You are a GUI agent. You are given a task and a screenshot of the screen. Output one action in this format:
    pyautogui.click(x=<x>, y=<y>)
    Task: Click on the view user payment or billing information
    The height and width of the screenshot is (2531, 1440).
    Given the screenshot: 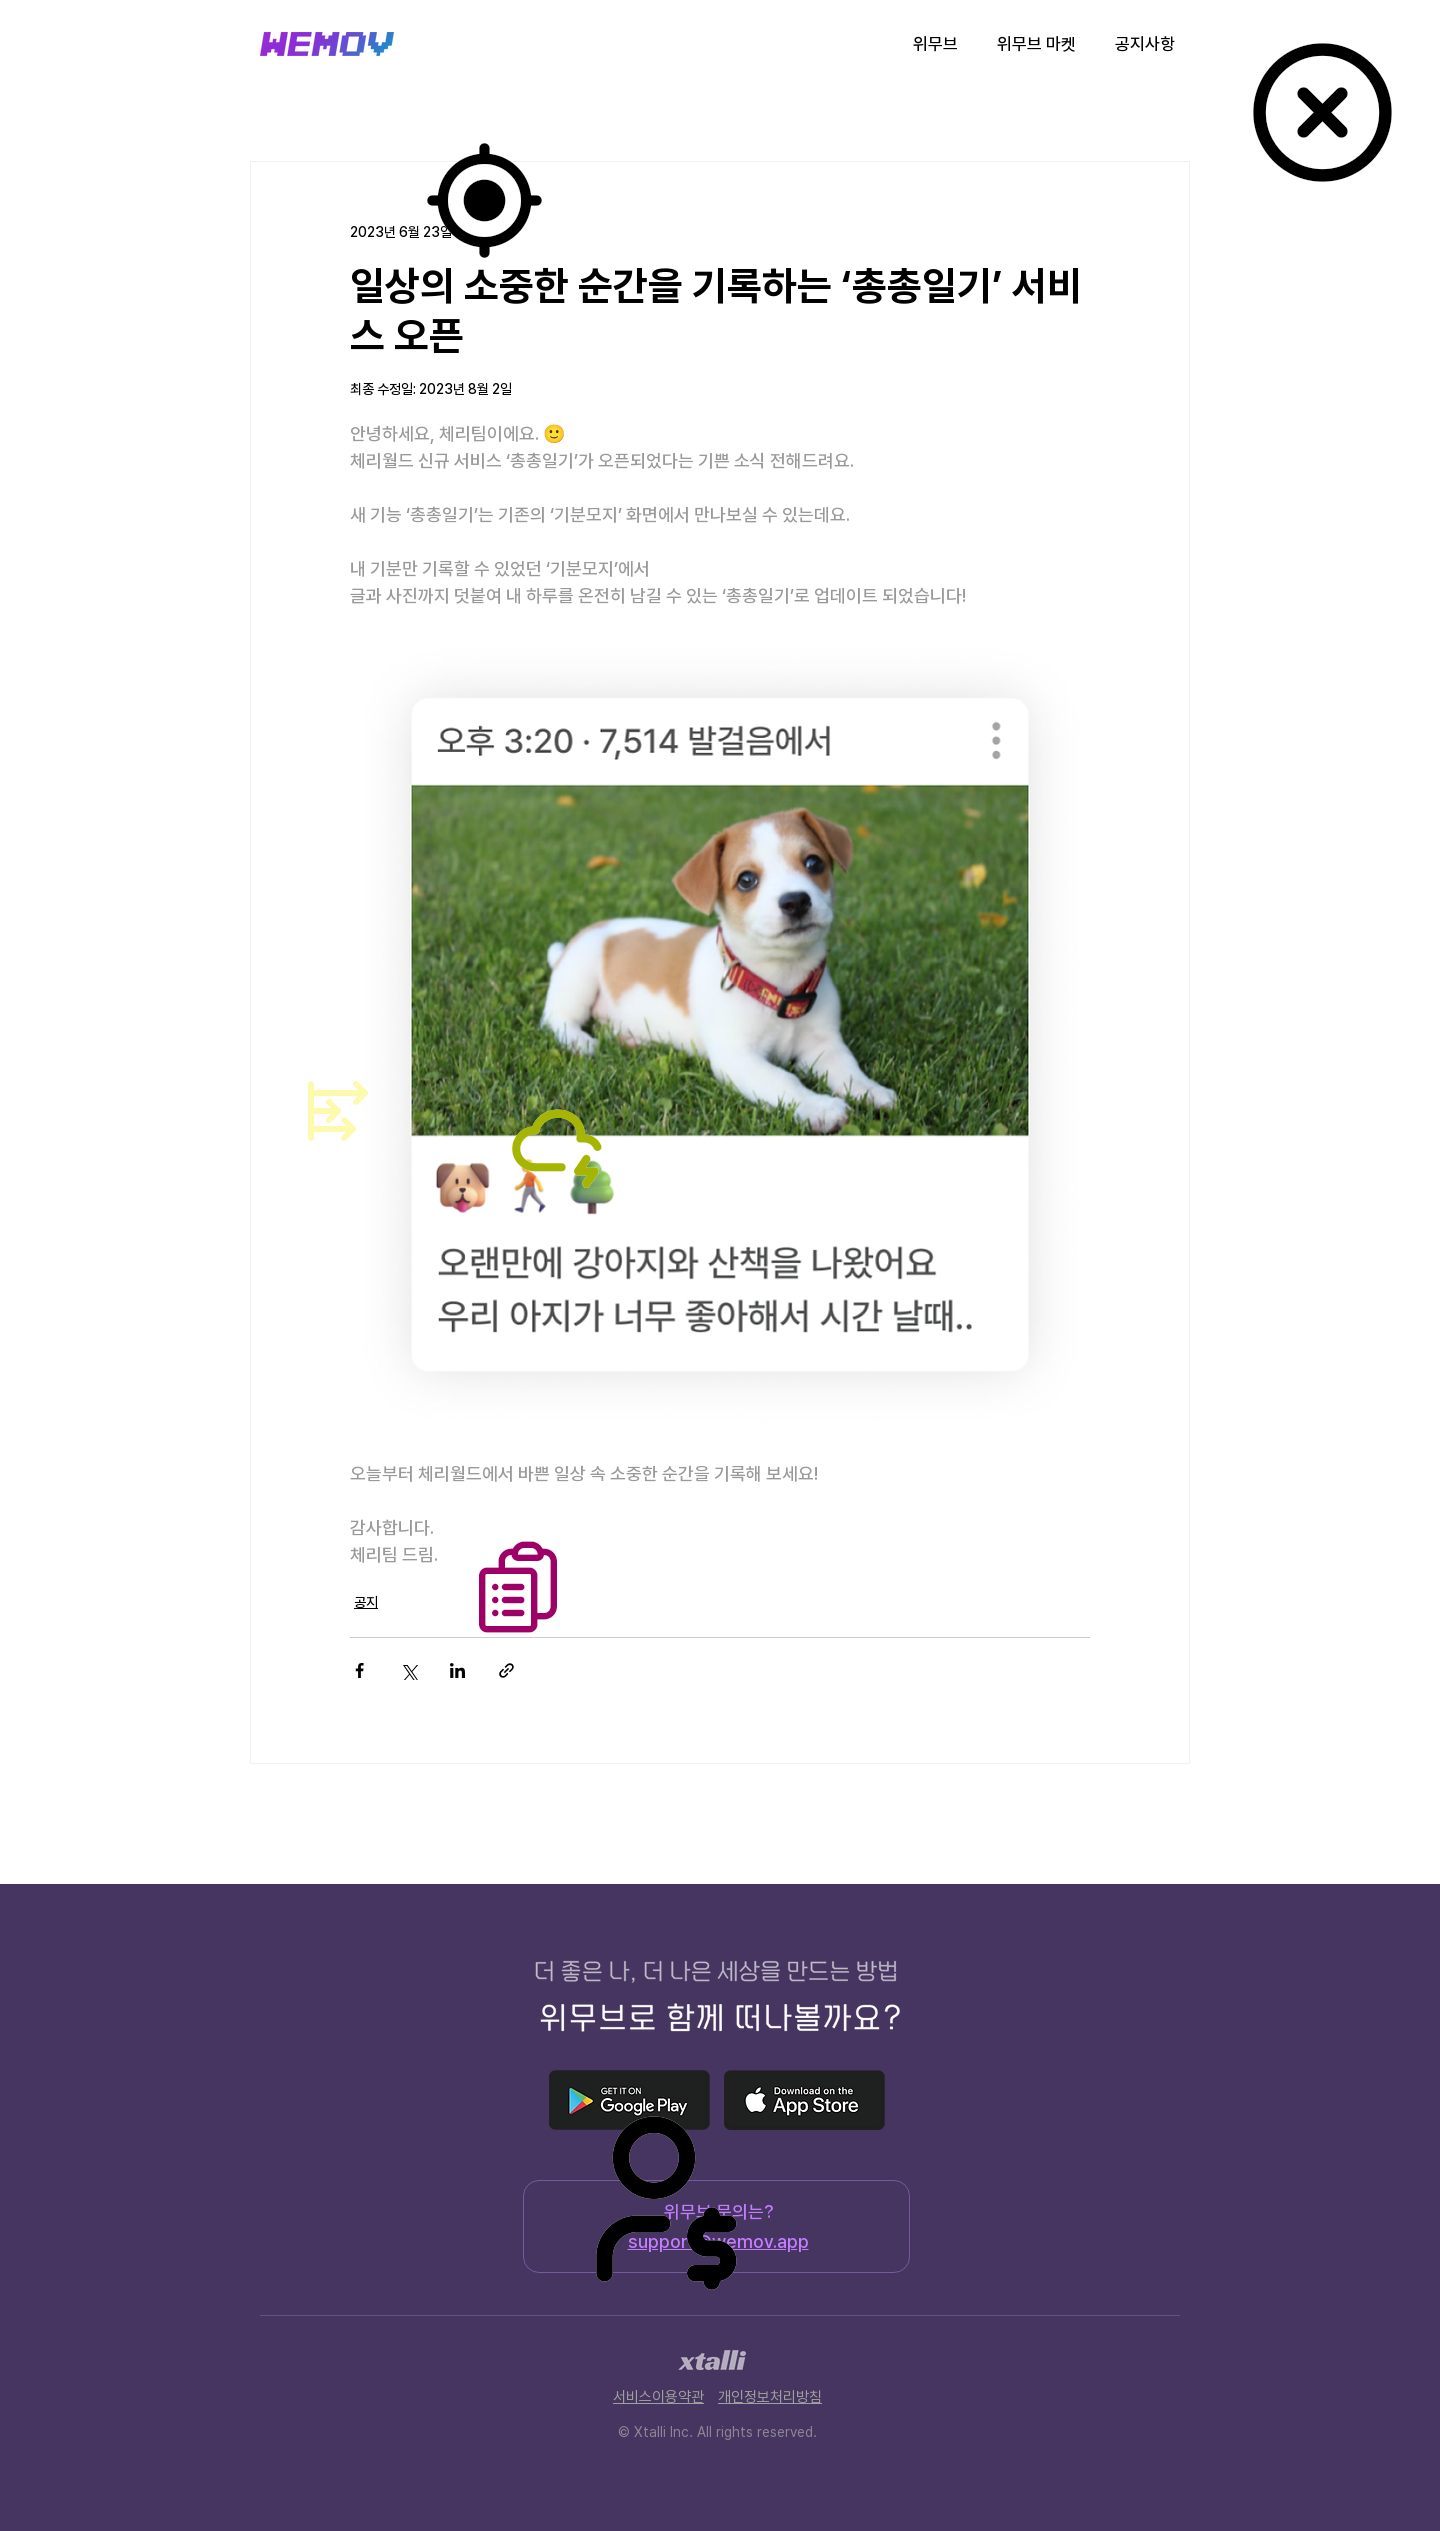 What is the action you would take?
    pyautogui.click(x=654, y=2199)
    